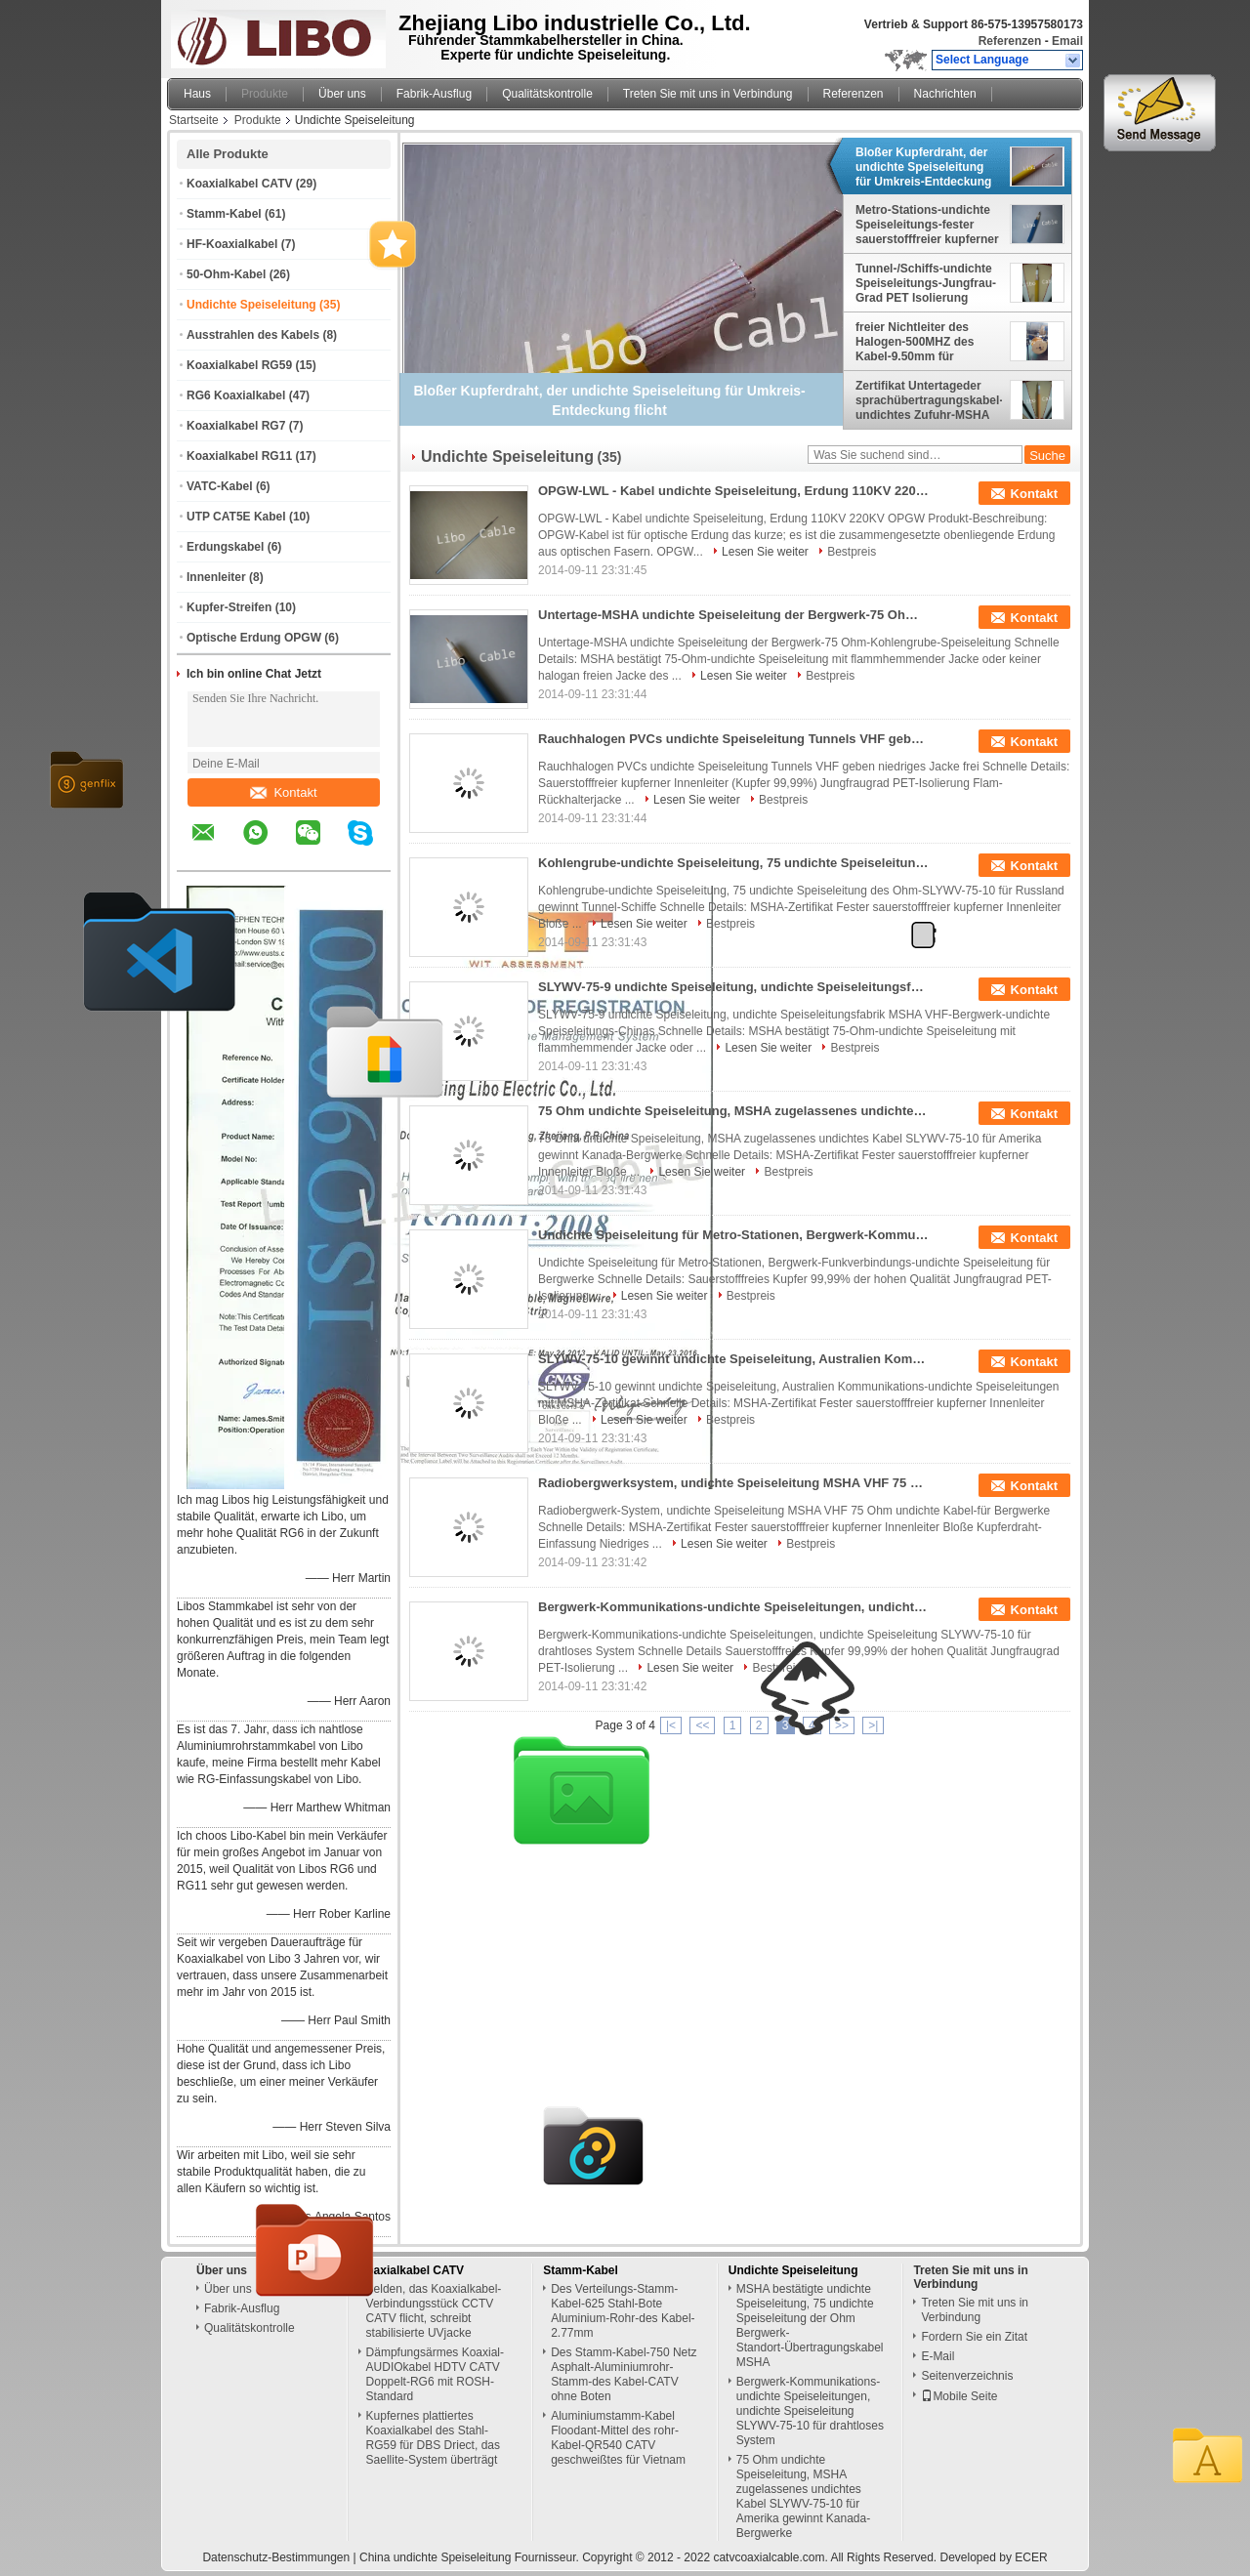 The image size is (1250, 2576). Describe the element at coordinates (86, 781) in the screenshot. I see `open genflix media folder` at that location.